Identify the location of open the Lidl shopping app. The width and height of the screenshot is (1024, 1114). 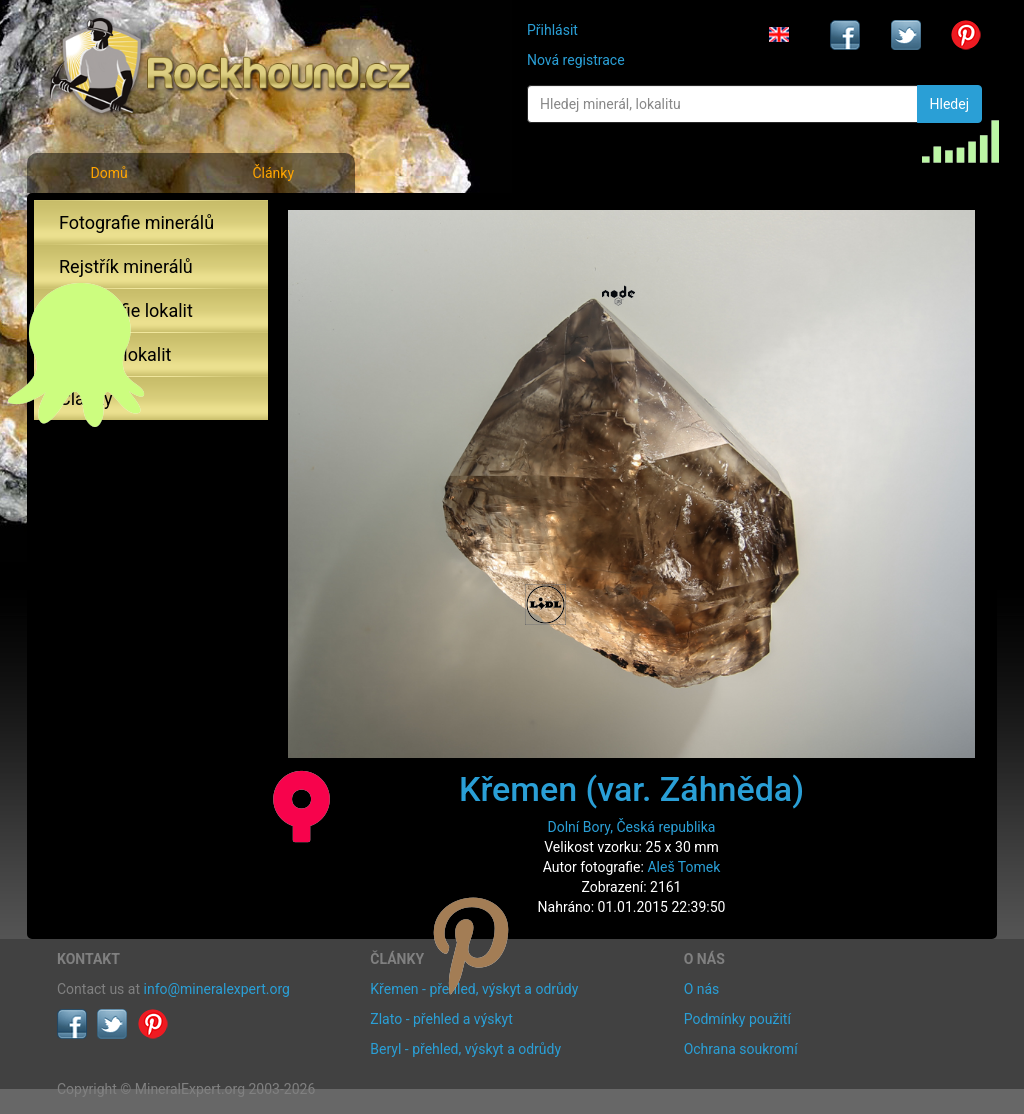
(545, 604).